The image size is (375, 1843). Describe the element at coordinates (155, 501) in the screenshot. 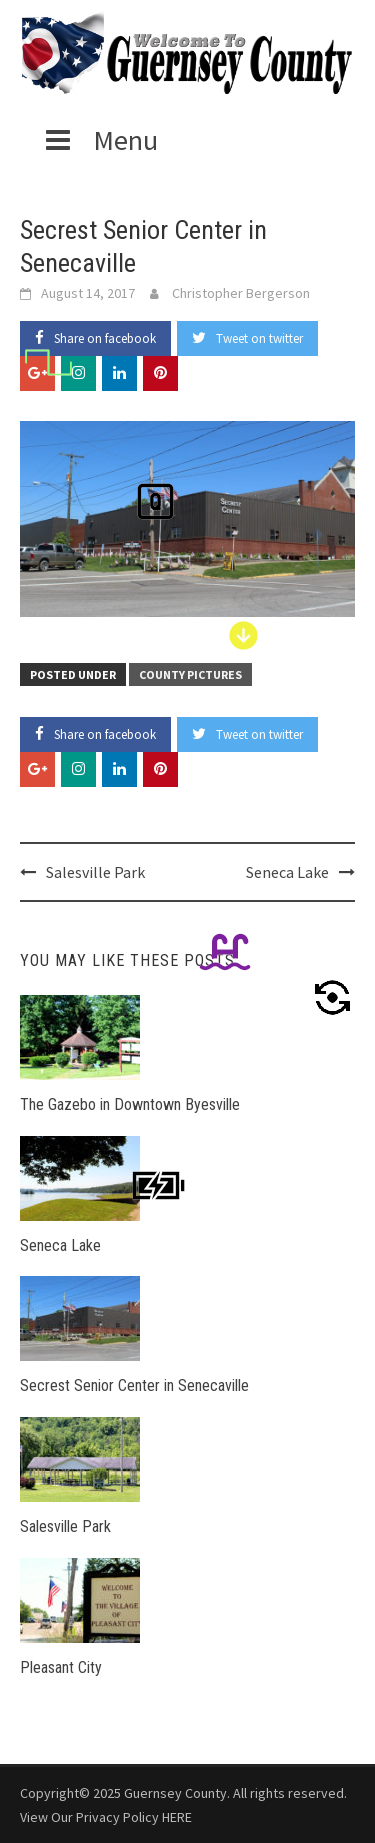

I see `represents the letter Q in a keyboard or text input` at that location.